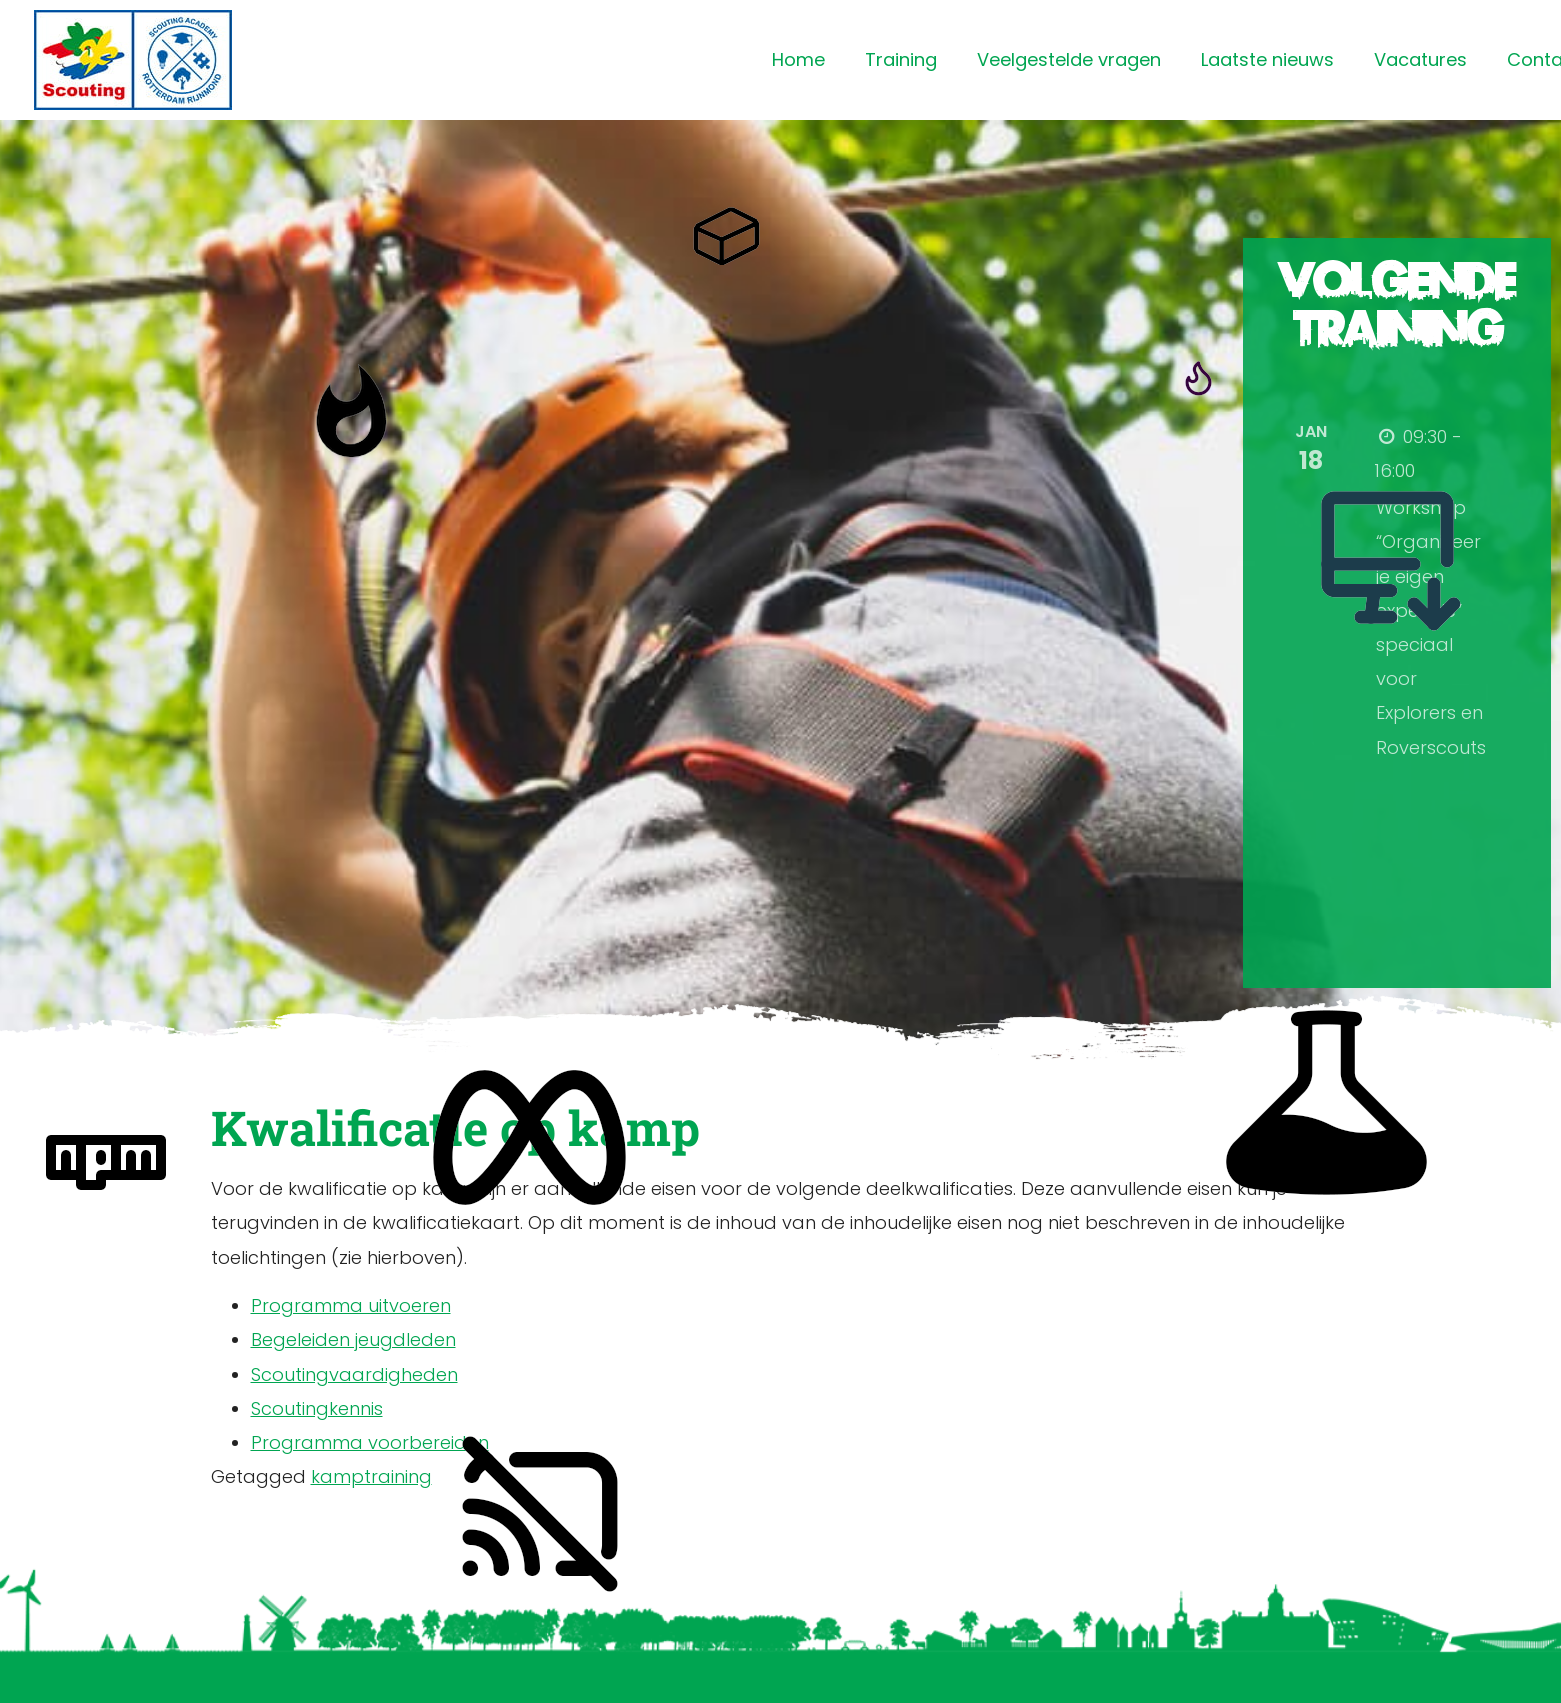 The width and height of the screenshot is (1561, 1703). What do you see at coordinates (1198, 377) in the screenshot?
I see `indicates trending or hot content` at bounding box center [1198, 377].